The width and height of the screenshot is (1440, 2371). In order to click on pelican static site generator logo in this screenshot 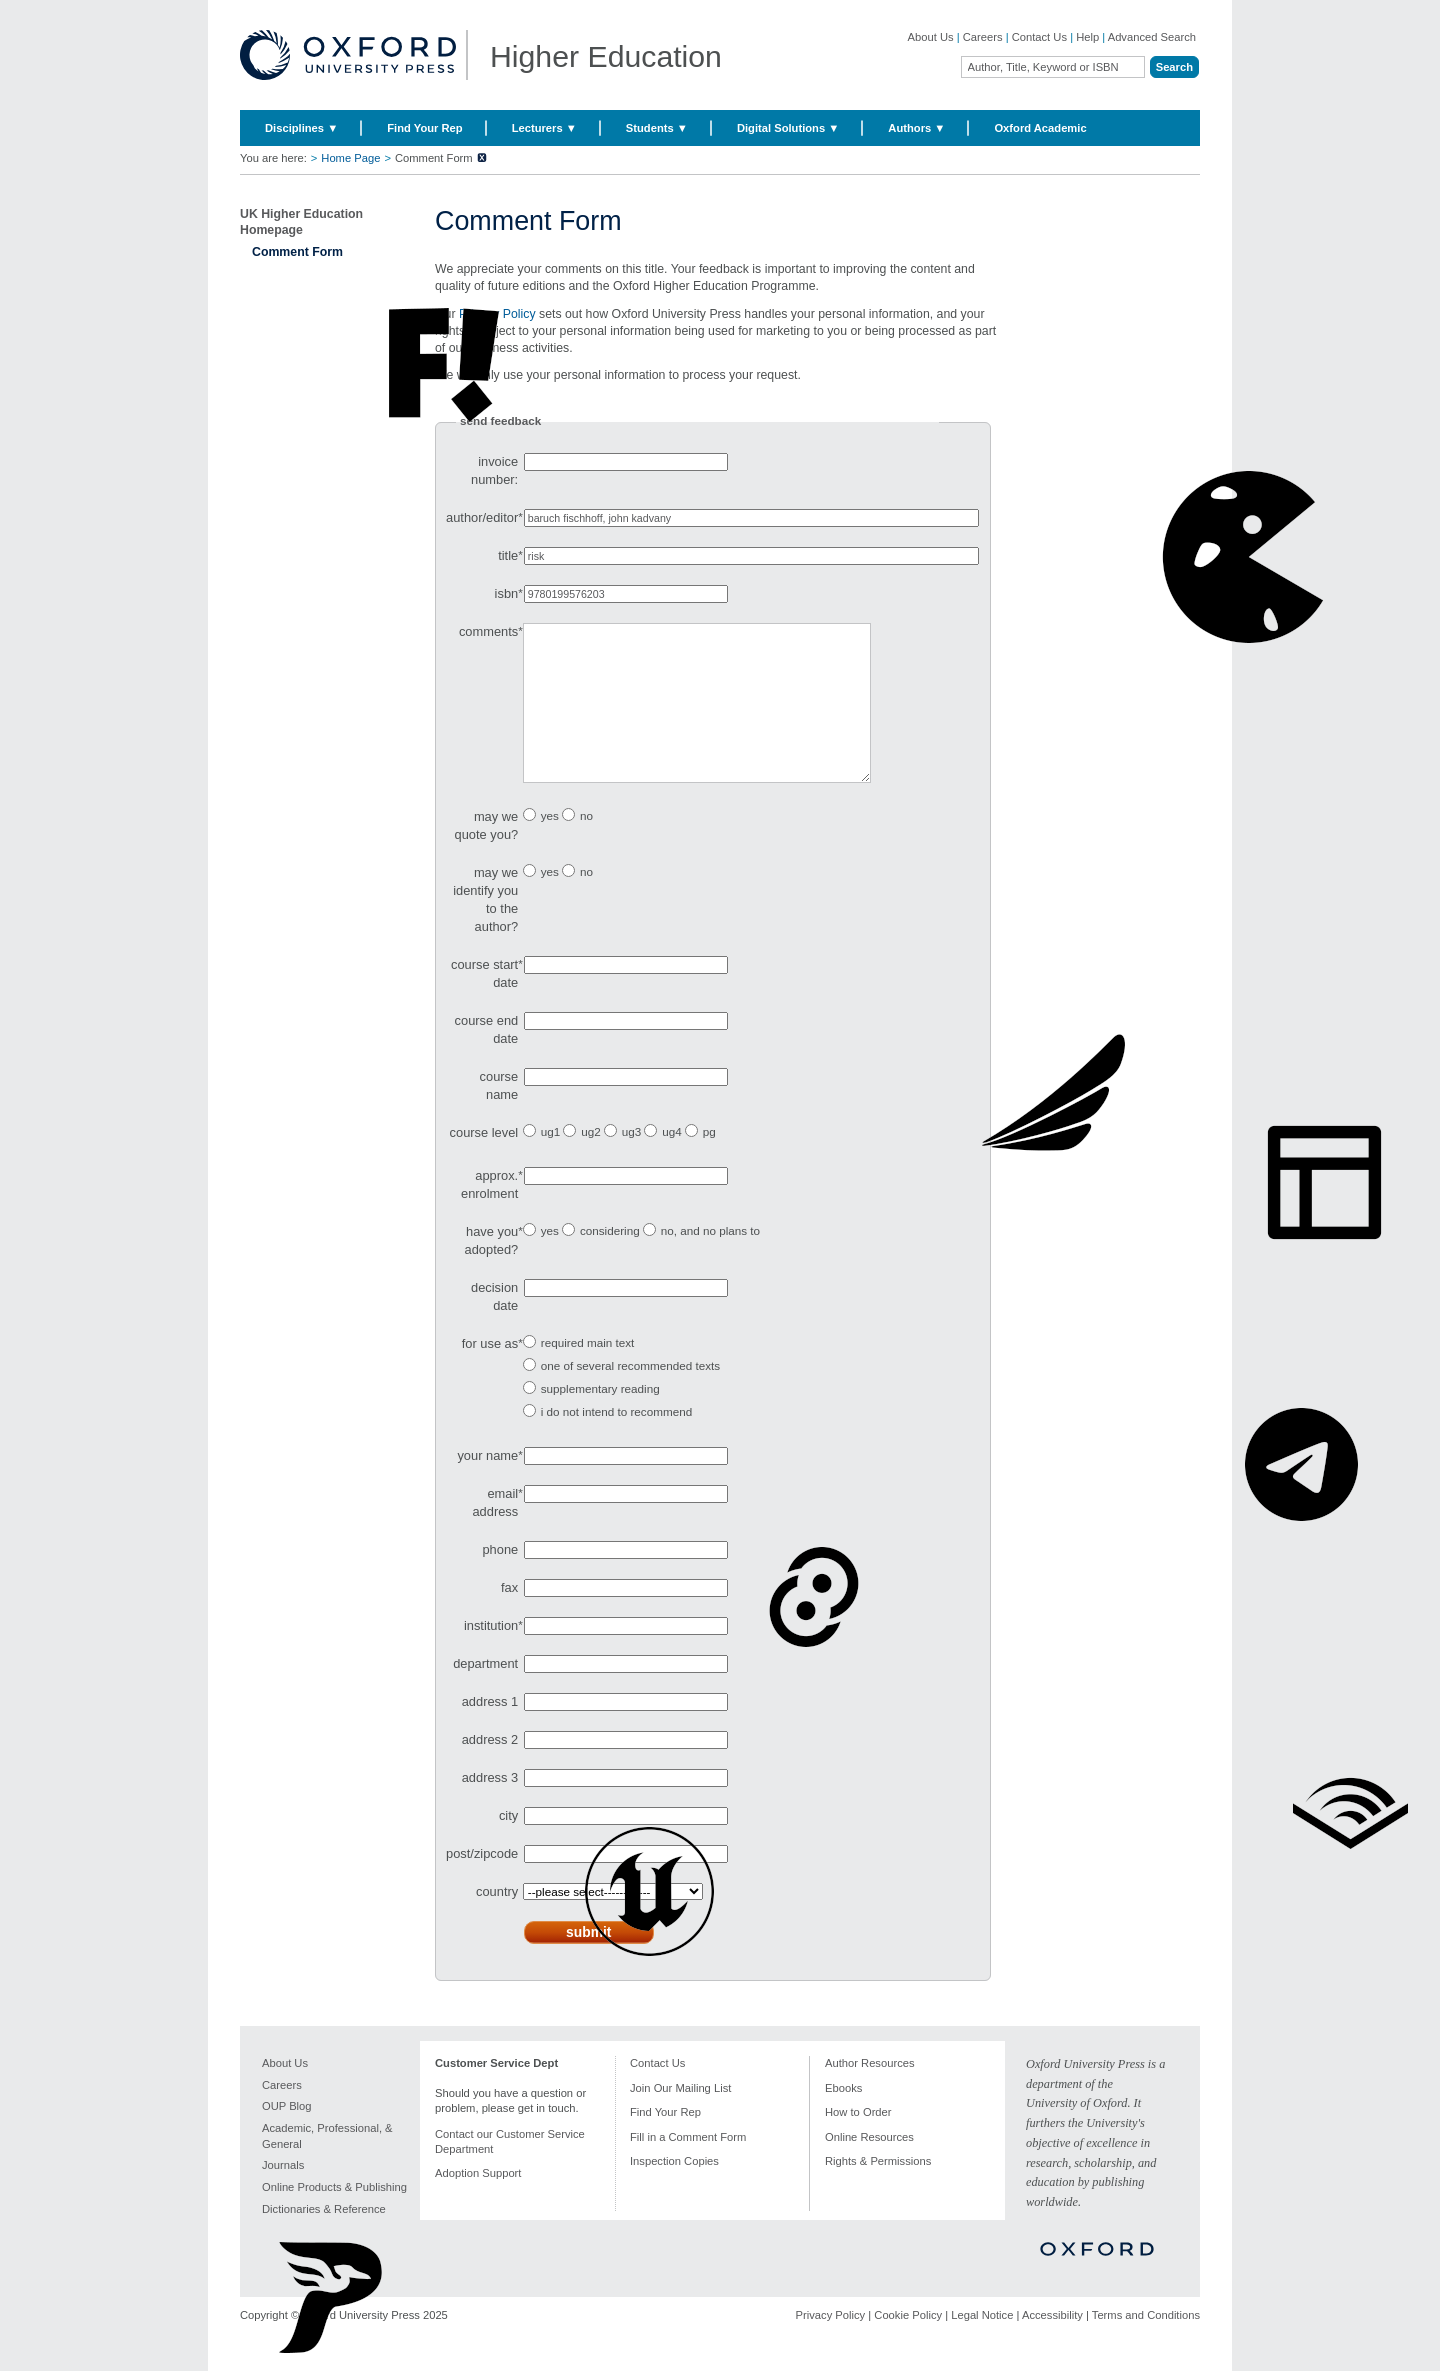, I will do `click(330, 2297)`.